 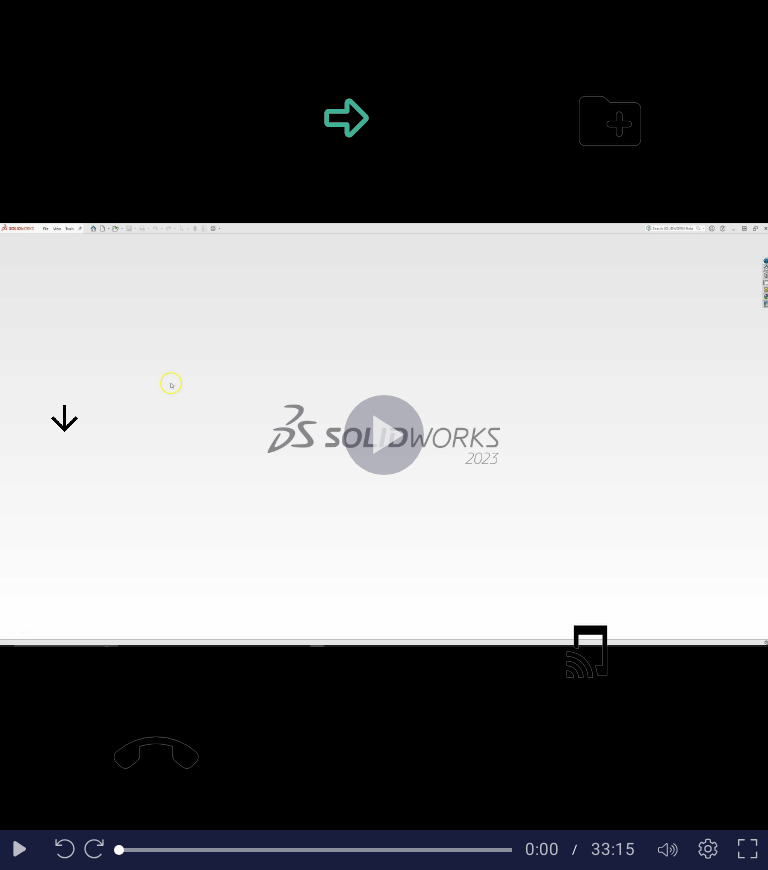 I want to click on tap to connect device via NFC or wireless, so click(x=590, y=651).